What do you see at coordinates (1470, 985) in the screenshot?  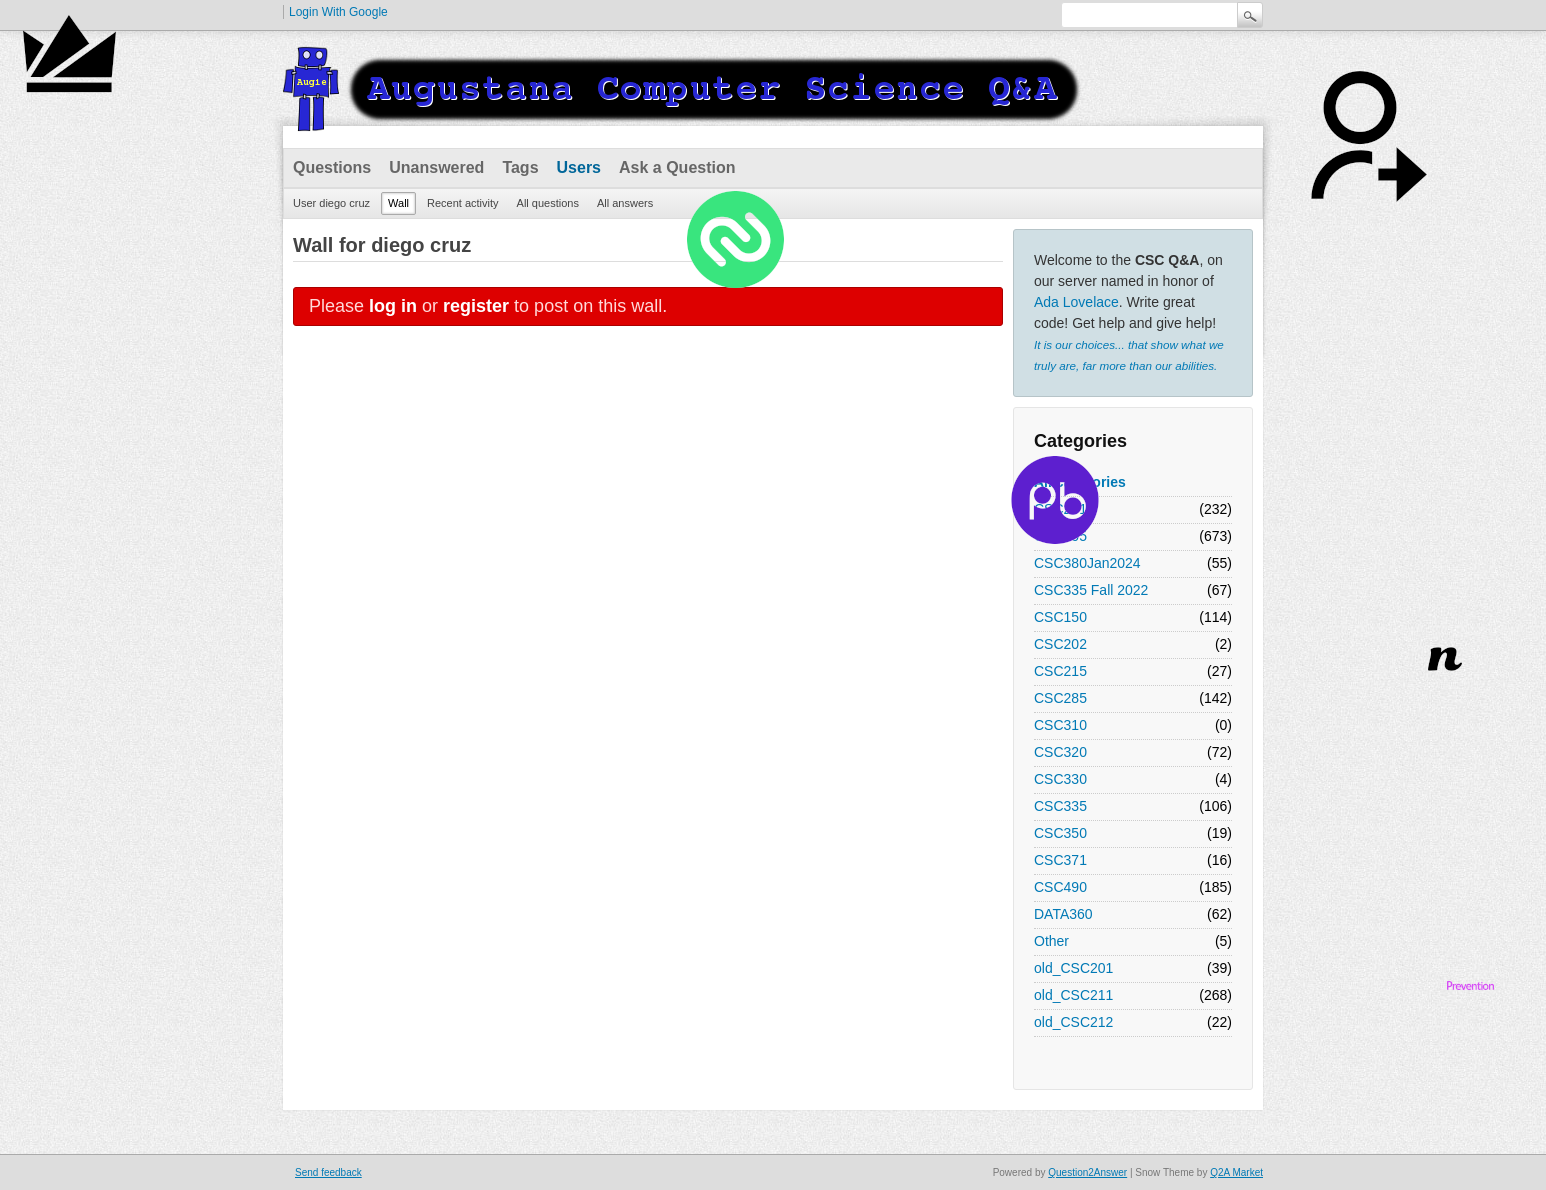 I see `prevention magazine brand logo` at bounding box center [1470, 985].